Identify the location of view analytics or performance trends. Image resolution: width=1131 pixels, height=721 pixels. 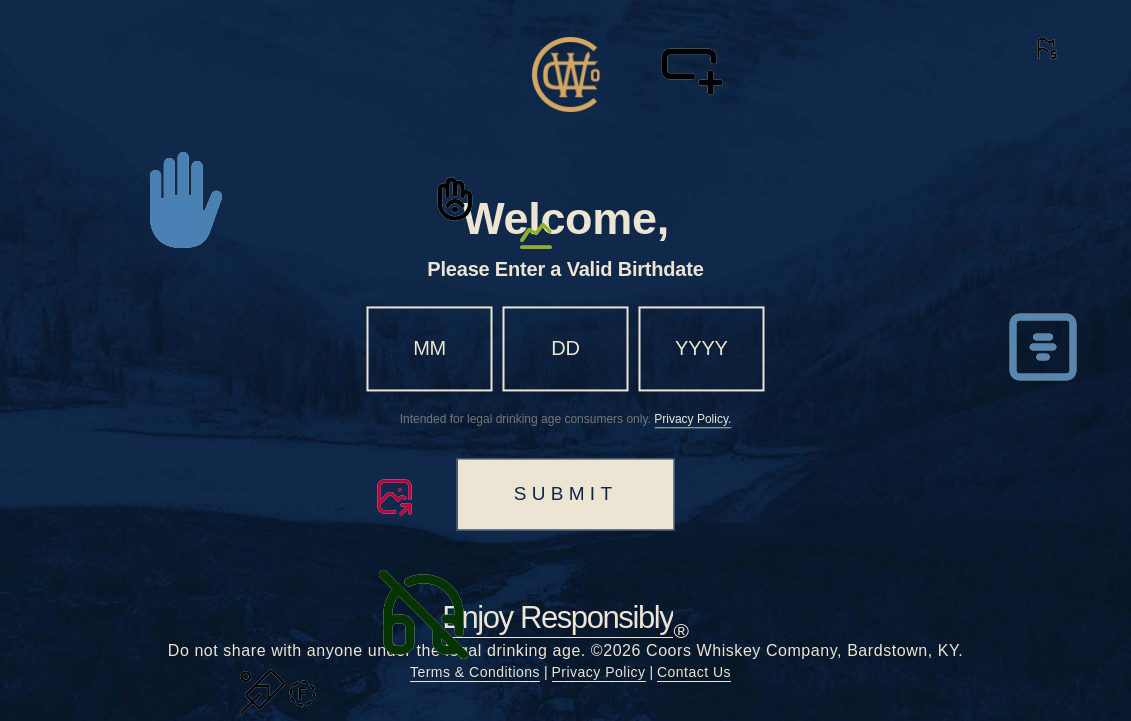
(536, 235).